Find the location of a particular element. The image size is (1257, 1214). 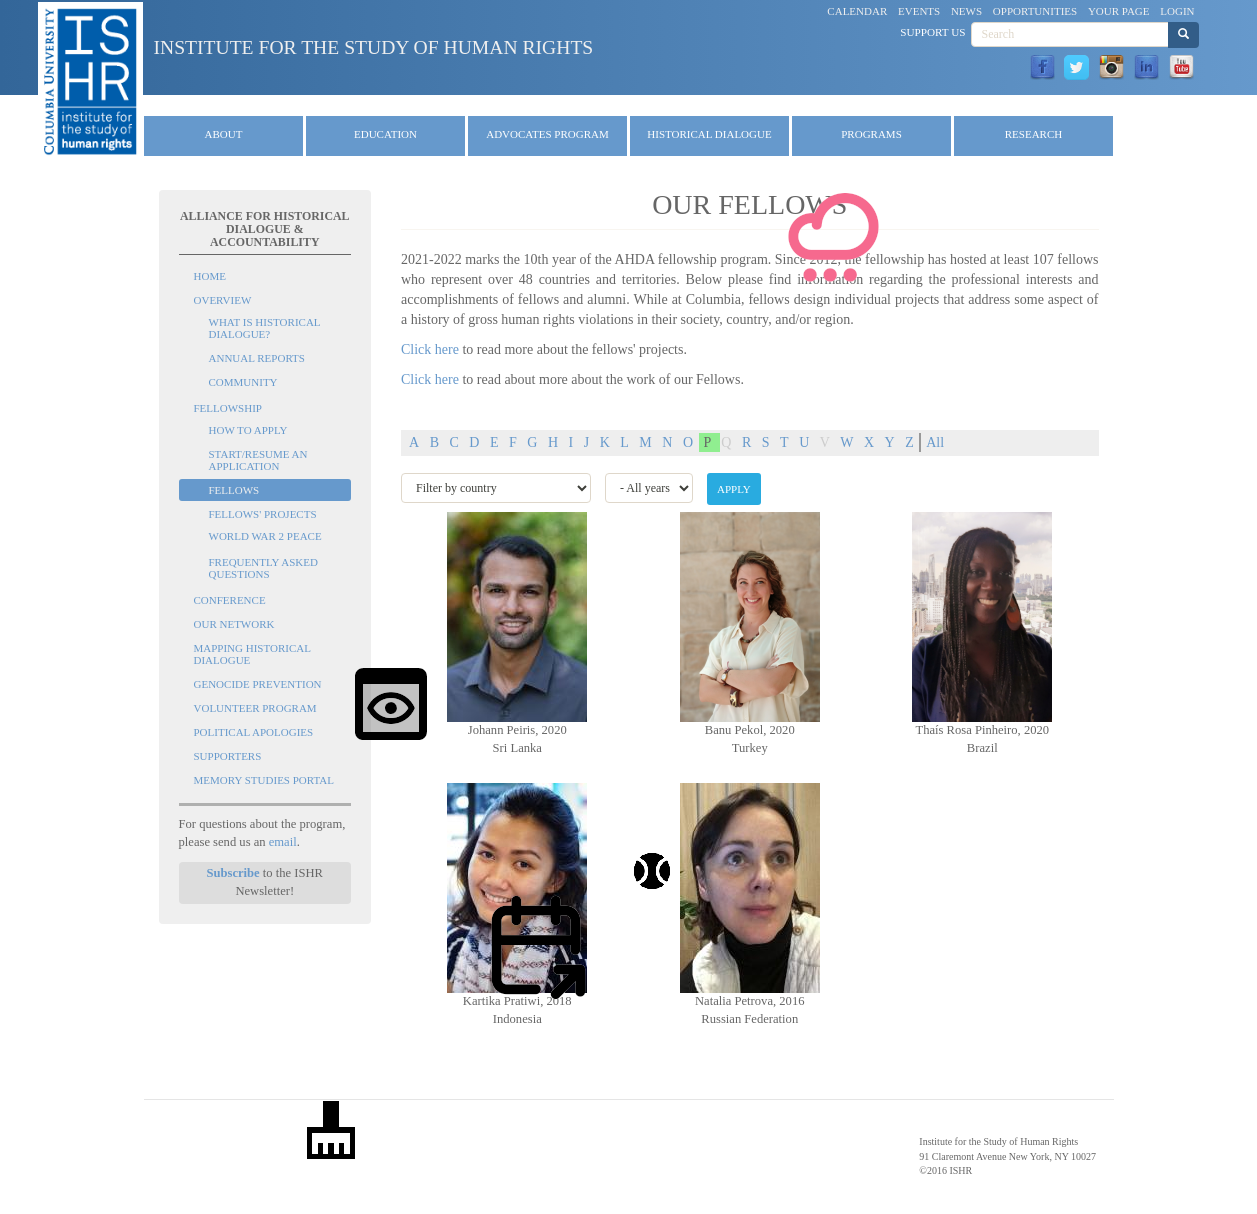

share a calendar event is located at coordinates (536, 945).